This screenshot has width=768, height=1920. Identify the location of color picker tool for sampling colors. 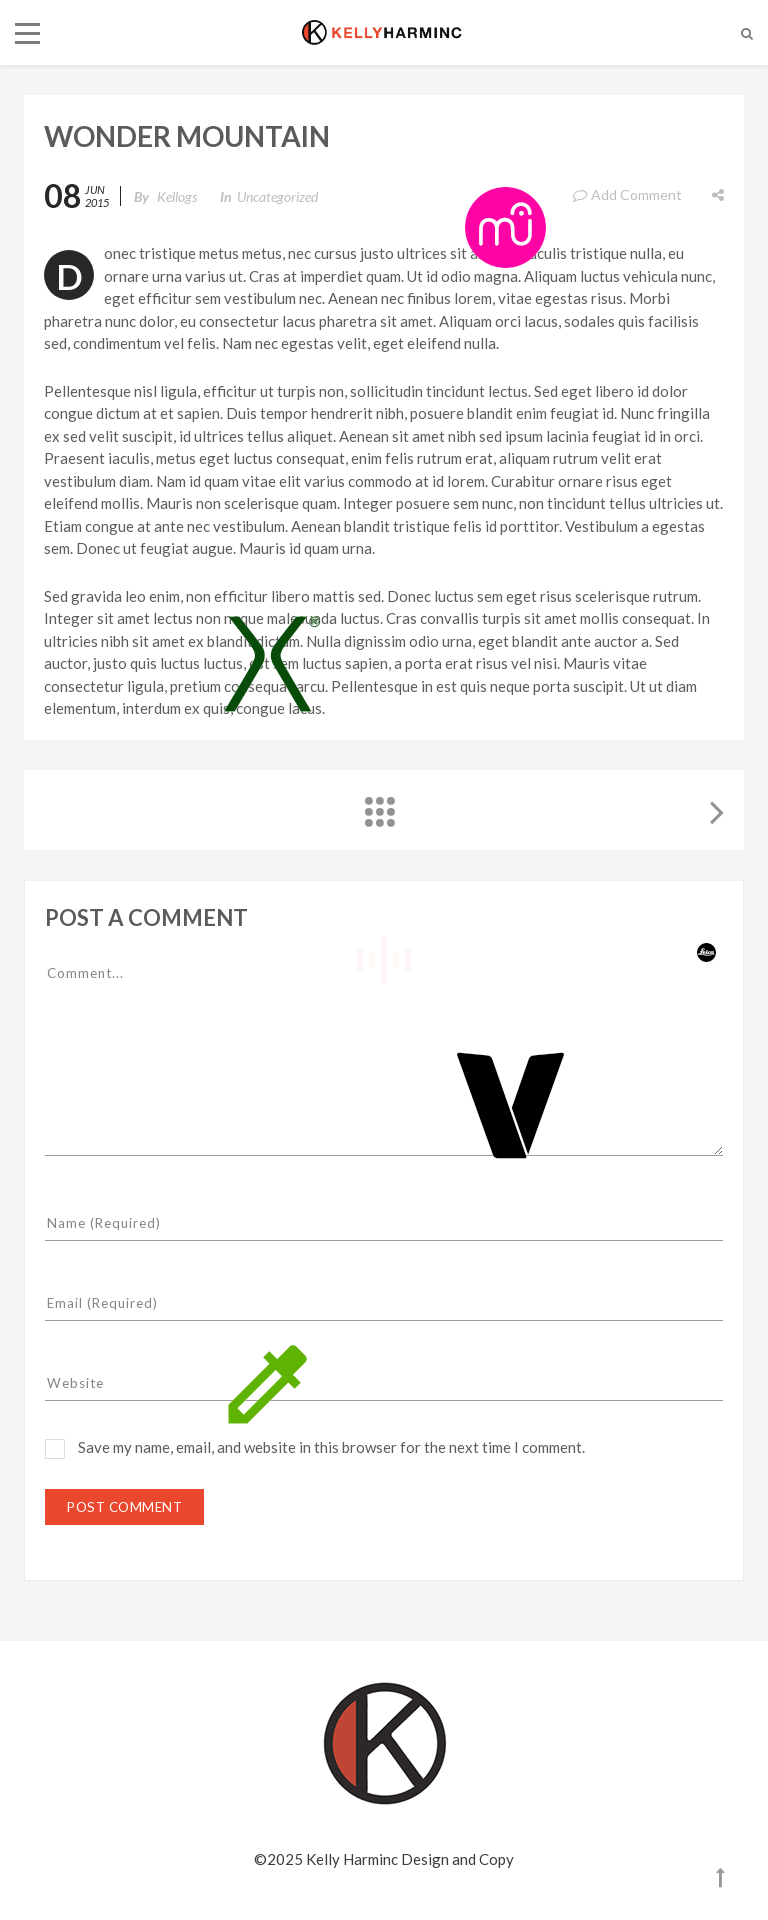
(268, 1383).